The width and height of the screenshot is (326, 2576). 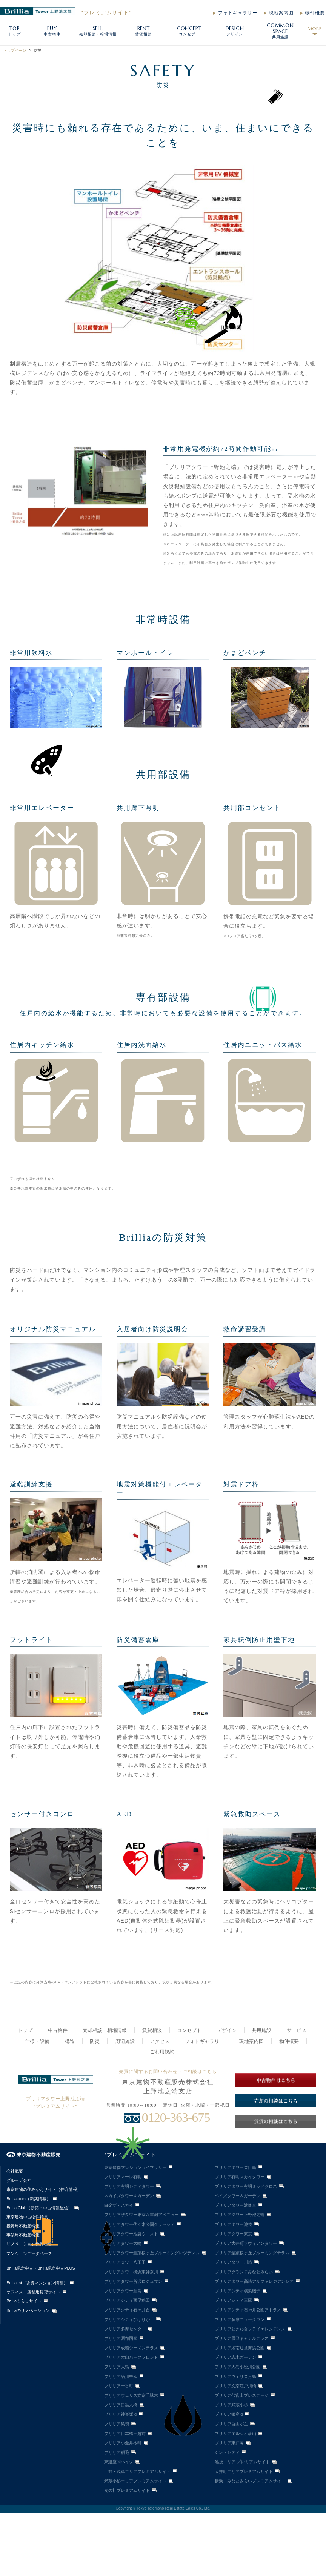 I want to click on equip stun grenade weapon, so click(x=275, y=97).